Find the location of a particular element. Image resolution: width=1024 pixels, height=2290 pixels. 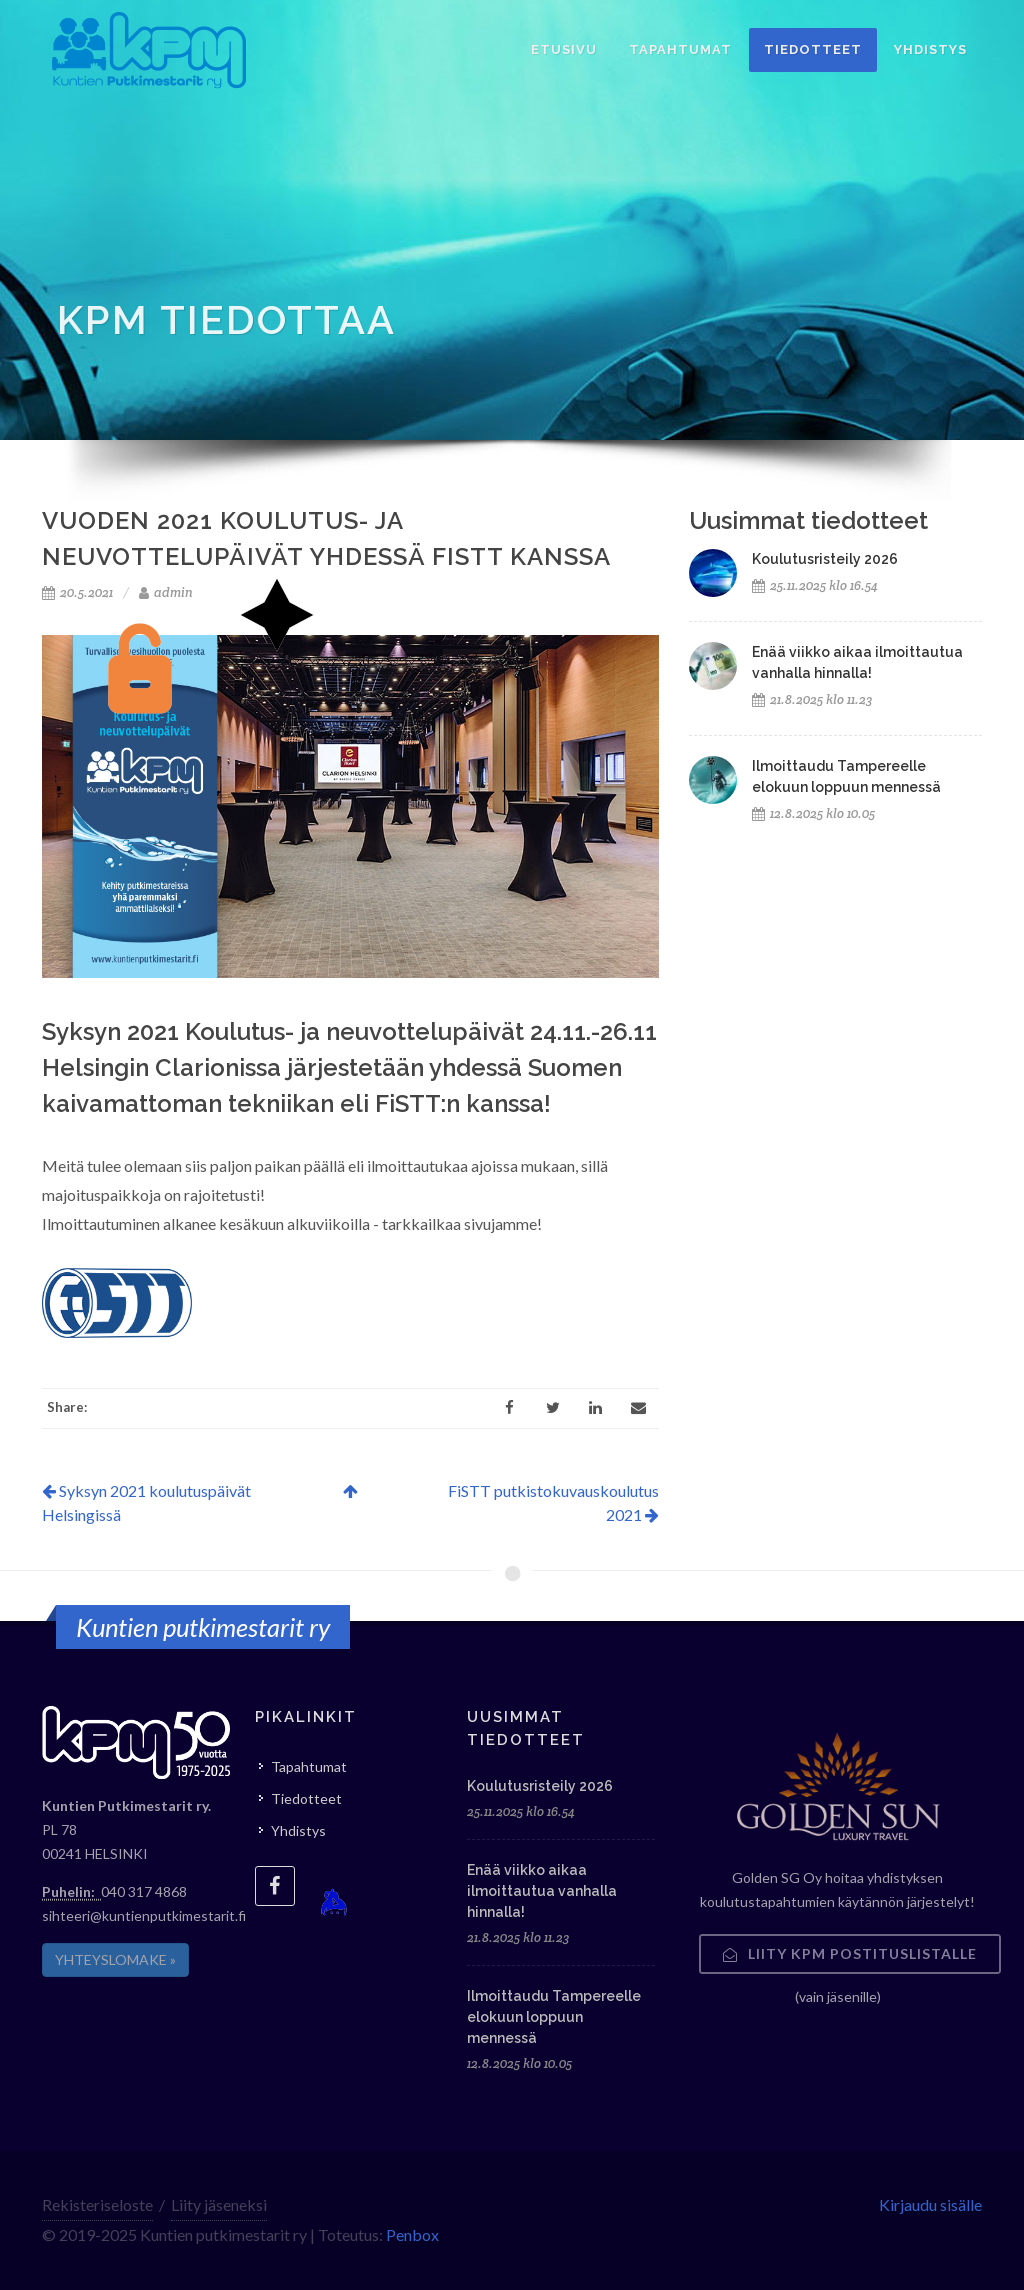

indicates sunny or clear weather conditions is located at coordinates (277, 615).